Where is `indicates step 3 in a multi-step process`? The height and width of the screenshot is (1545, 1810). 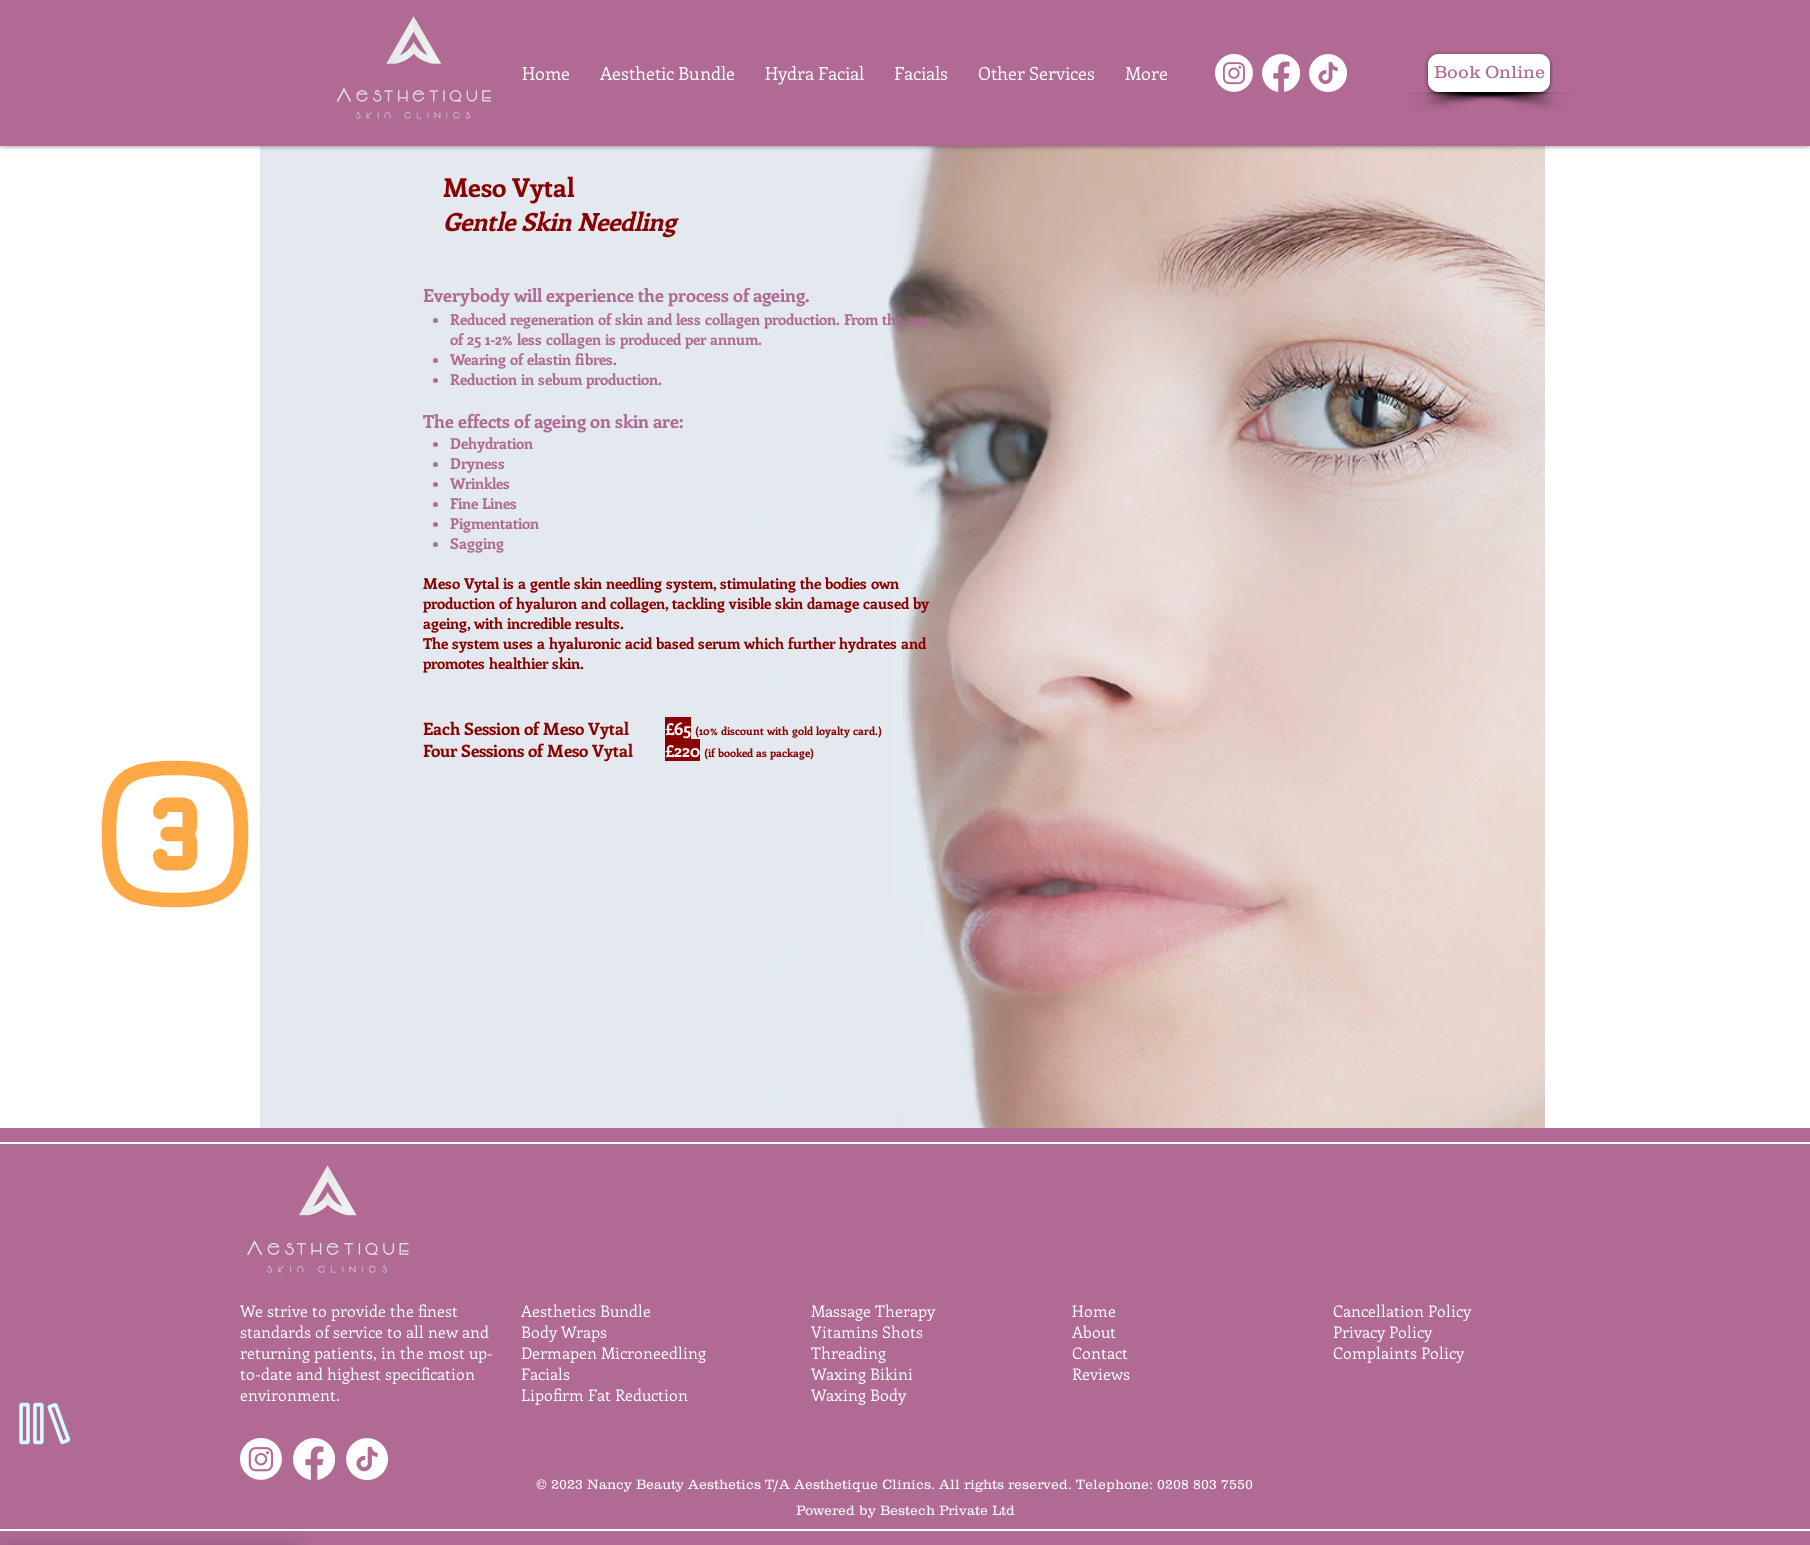 indicates step 3 in a multi-step process is located at coordinates (175, 834).